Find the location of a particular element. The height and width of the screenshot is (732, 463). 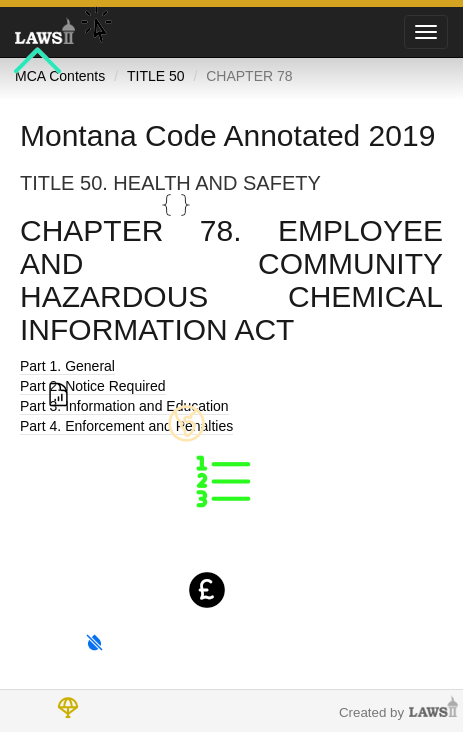

format text as a numbered list is located at coordinates (224, 481).